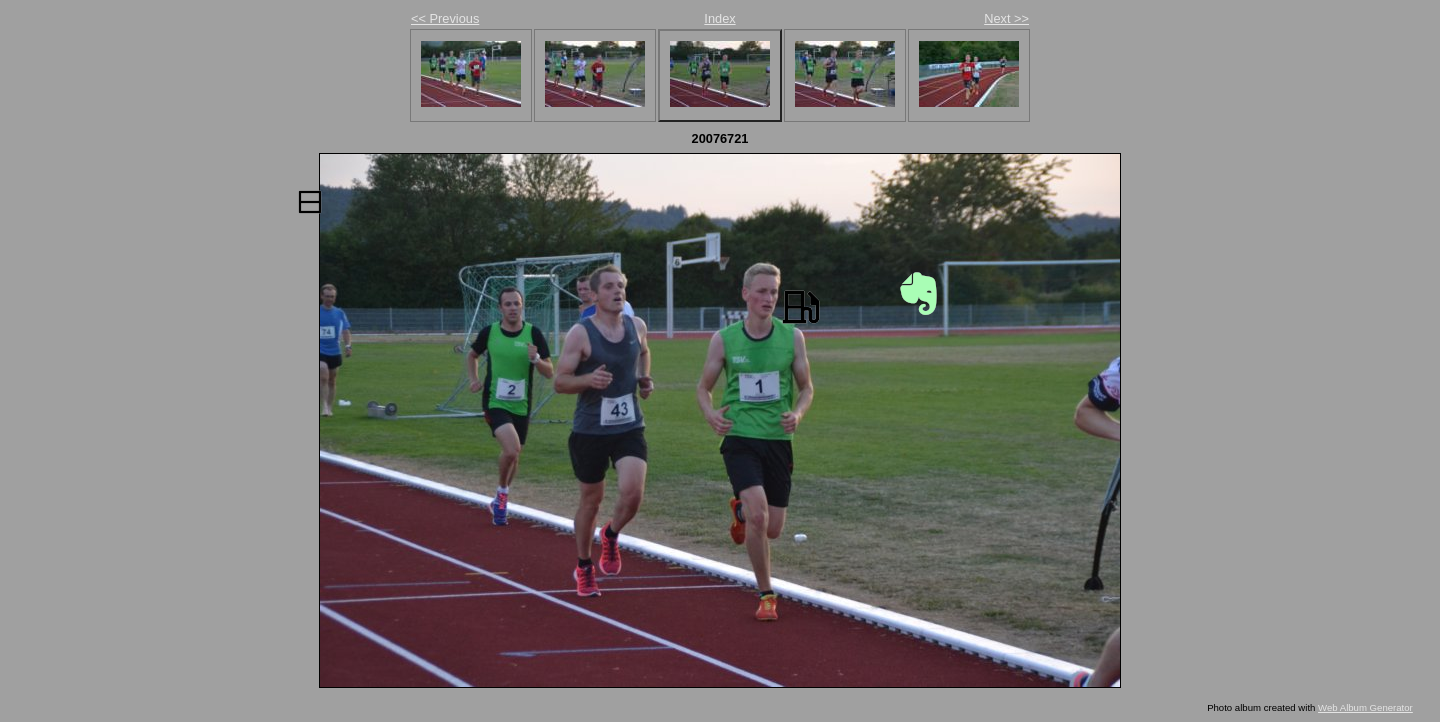  What do you see at coordinates (310, 202) in the screenshot?
I see `switch to horizontal row layout` at bounding box center [310, 202].